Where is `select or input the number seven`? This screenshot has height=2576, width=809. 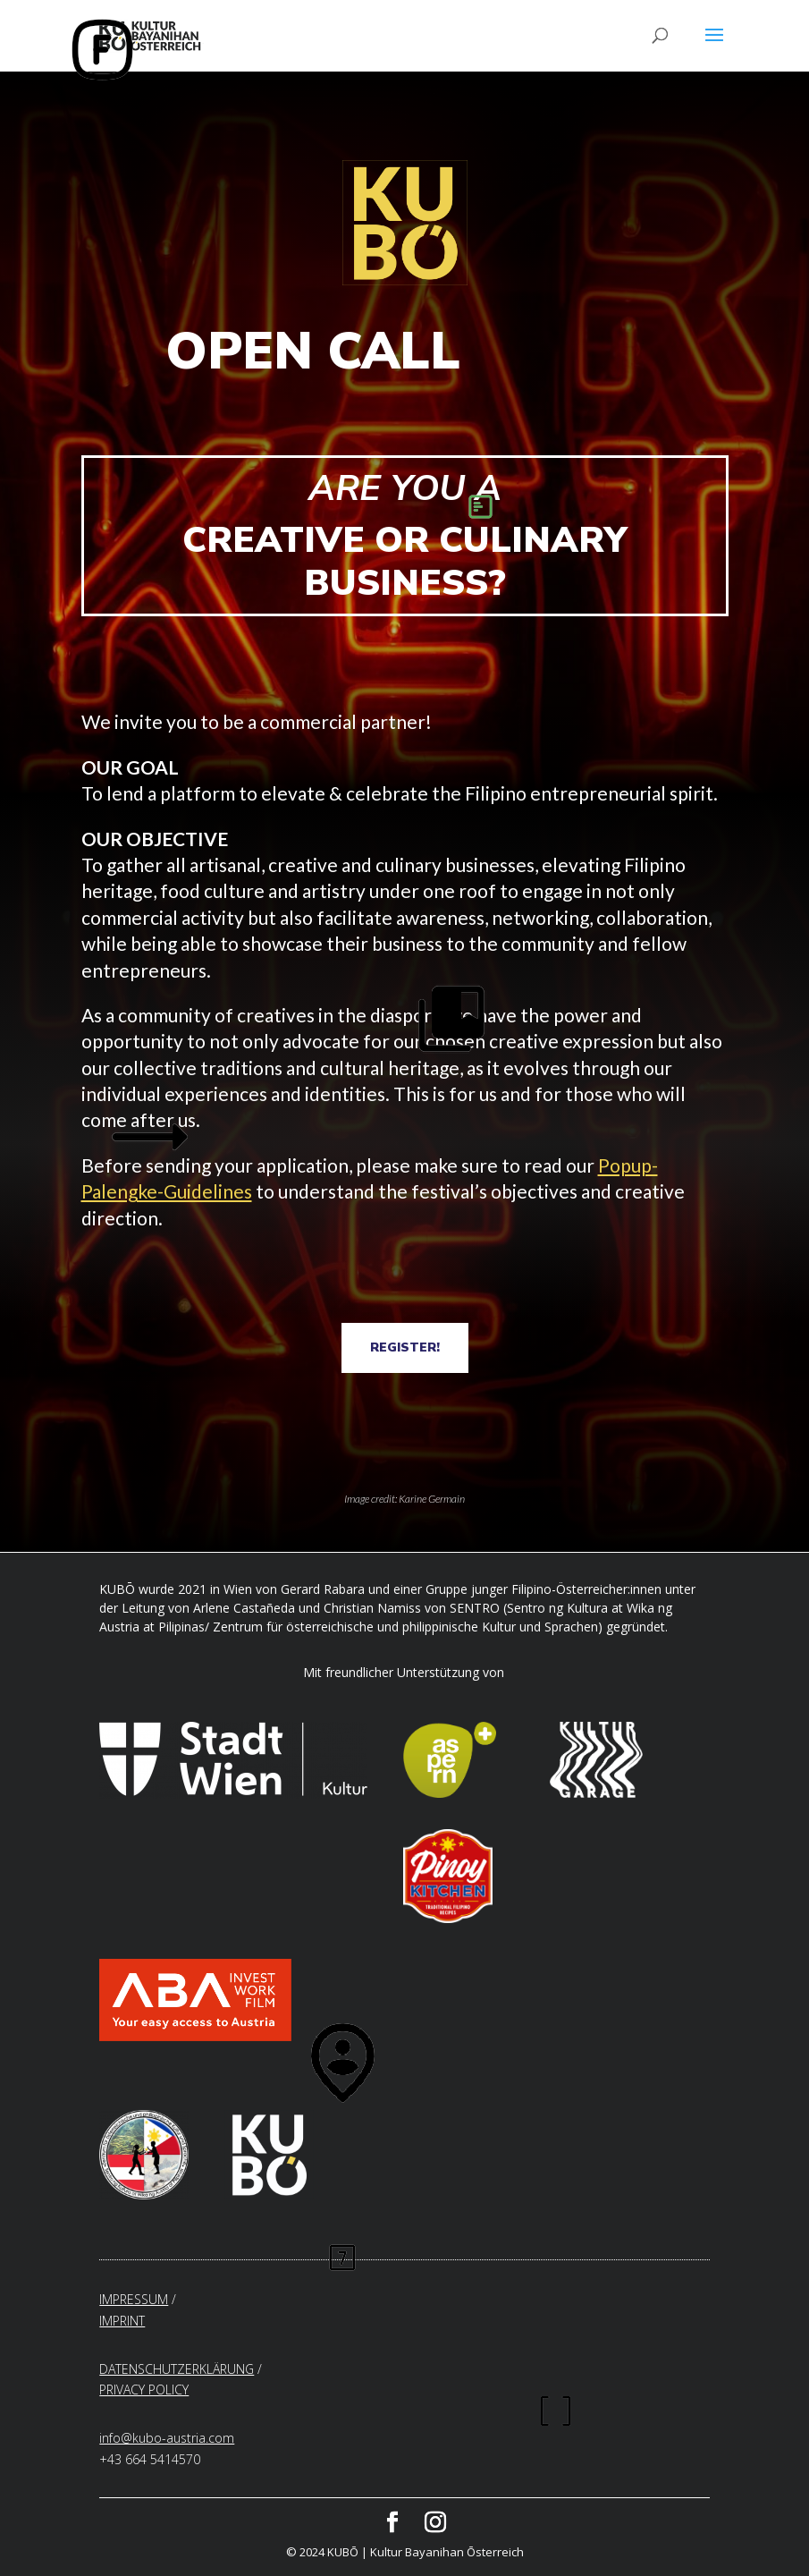 select or input the number seven is located at coordinates (342, 2258).